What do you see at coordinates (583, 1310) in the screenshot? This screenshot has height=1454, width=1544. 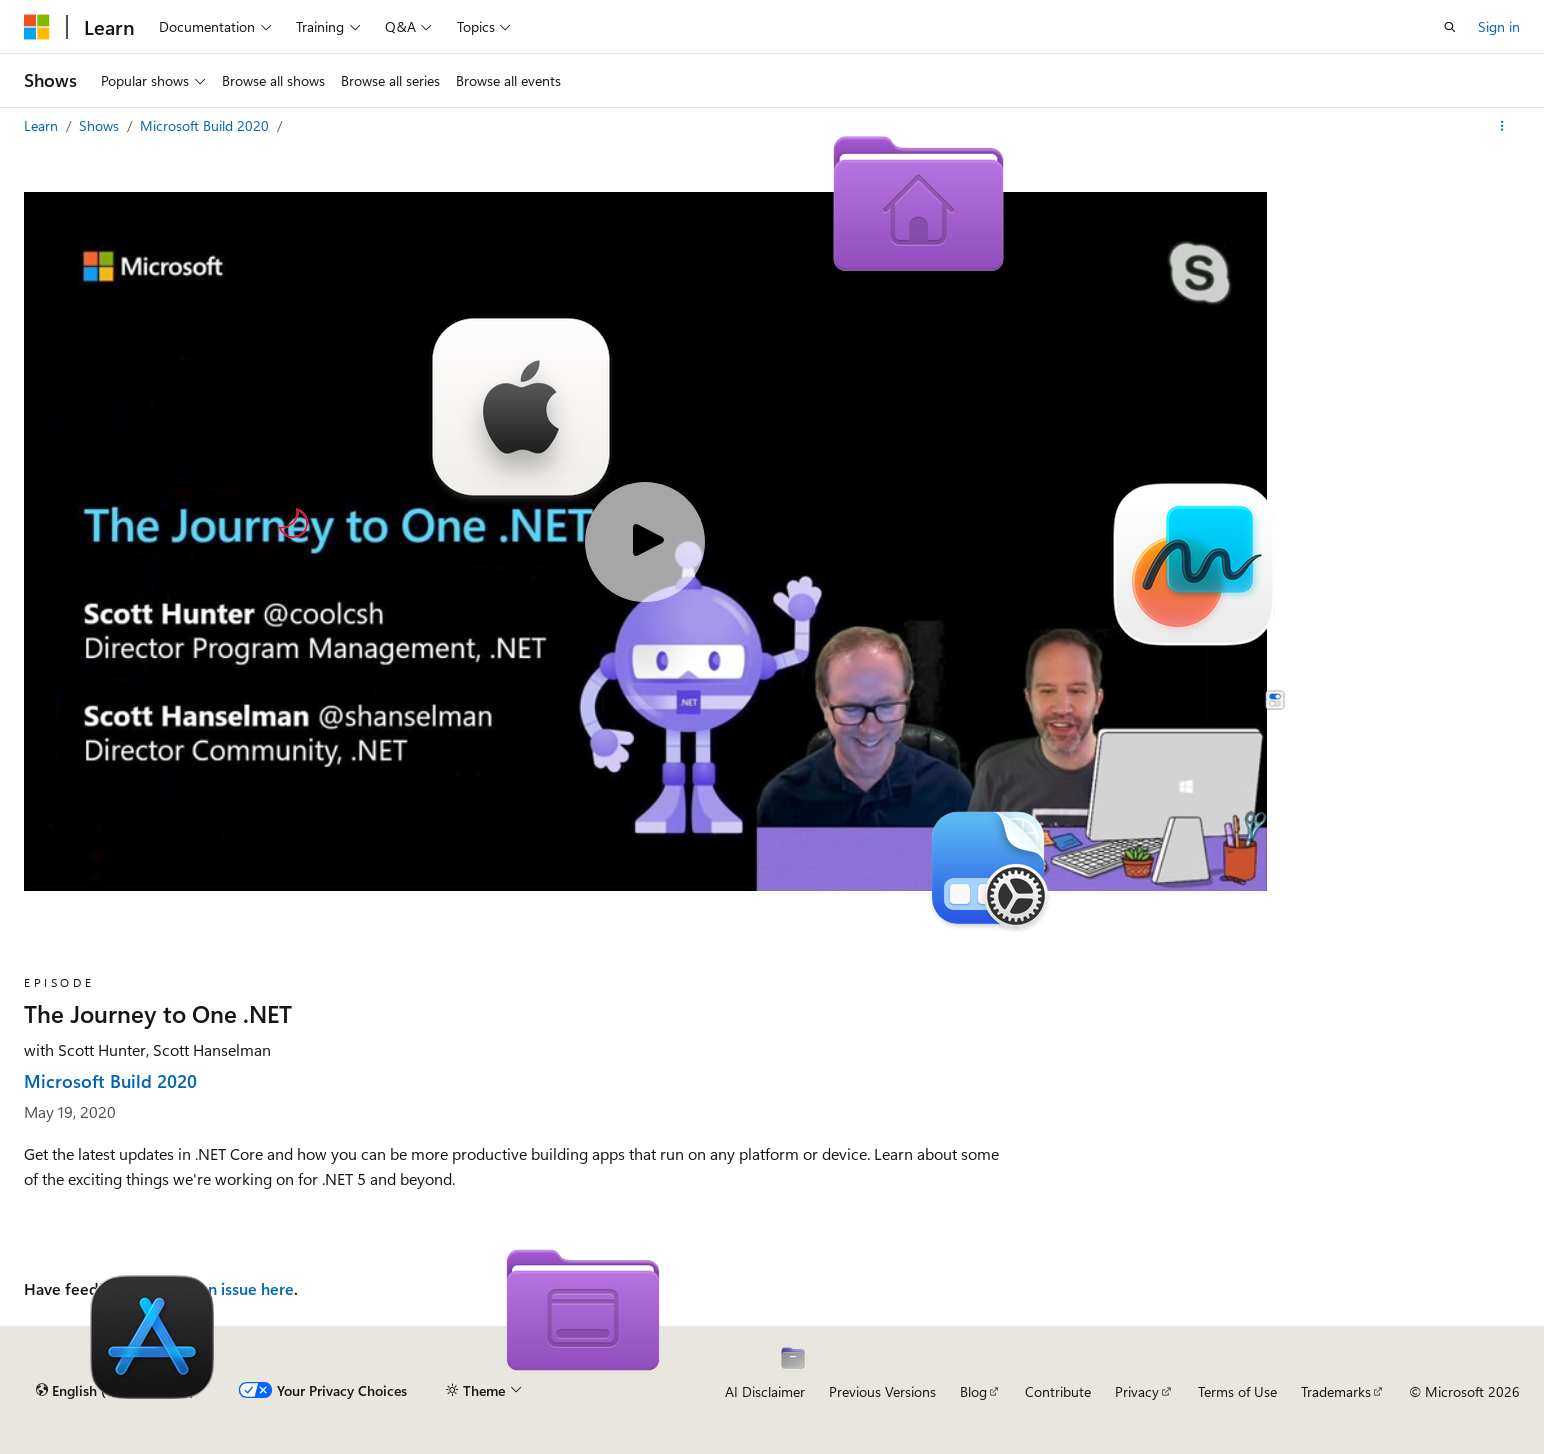 I see `open desktop folder` at bounding box center [583, 1310].